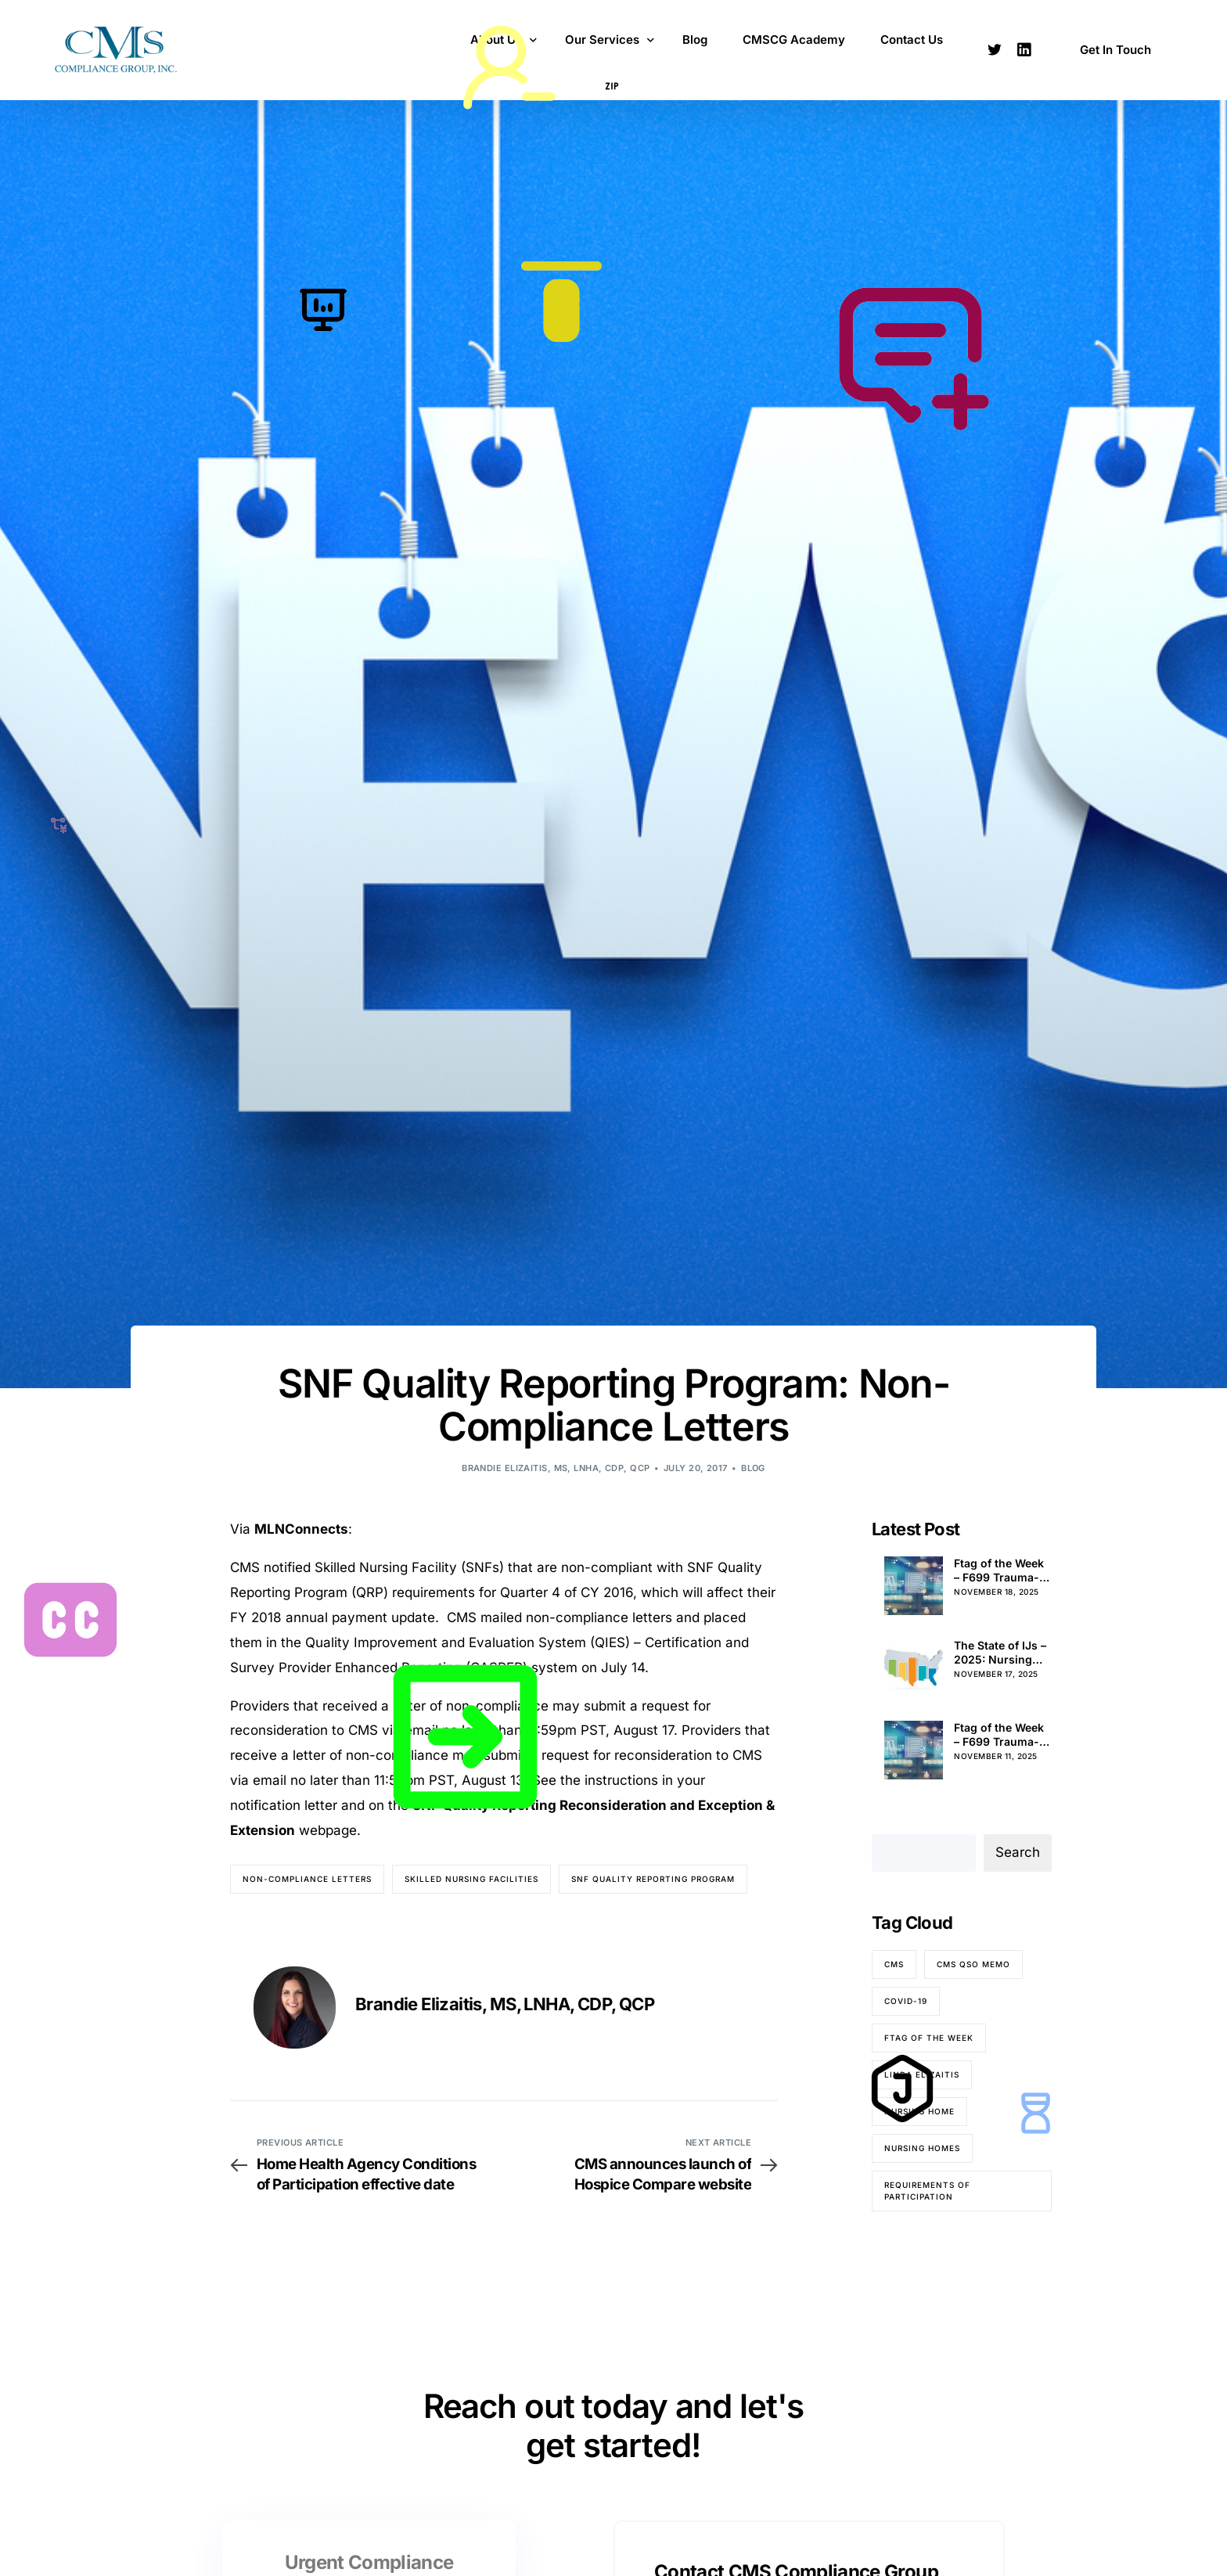 The height and width of the screenshot is (2576, 1227). Describe the element at coordinates (612, 86) in the screenshot. I see `compress files into a zip archive` at that location.